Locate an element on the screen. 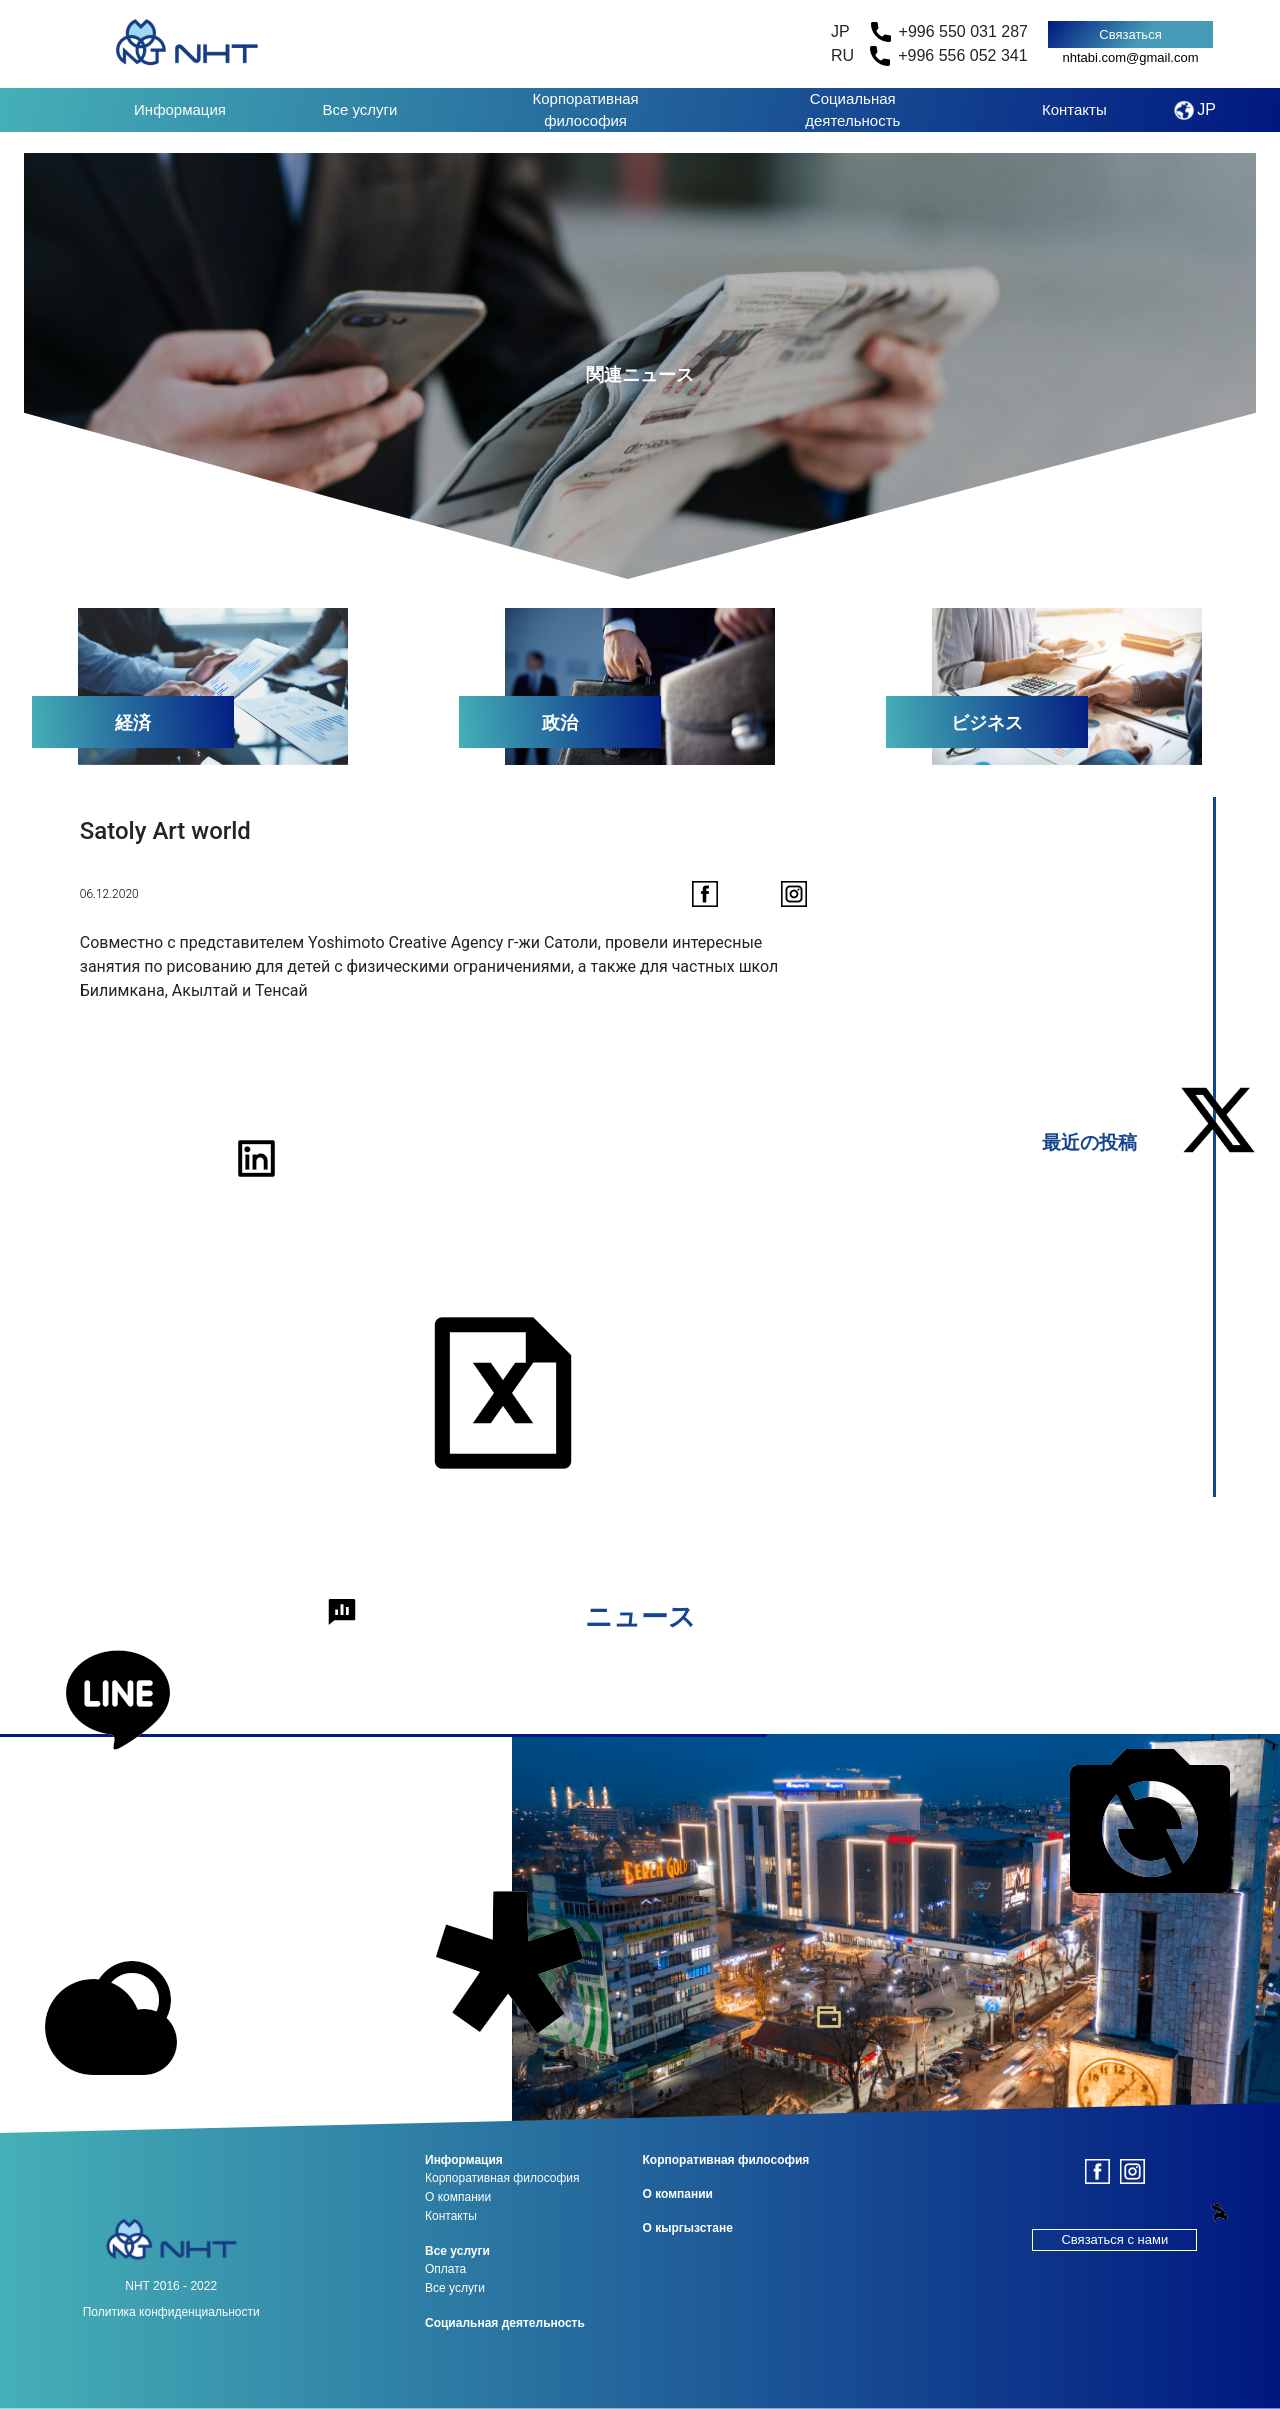 This screenshot has width=1280, height=2409. share to X (formerly Twitter) is located at coordinates (1218, 1120).